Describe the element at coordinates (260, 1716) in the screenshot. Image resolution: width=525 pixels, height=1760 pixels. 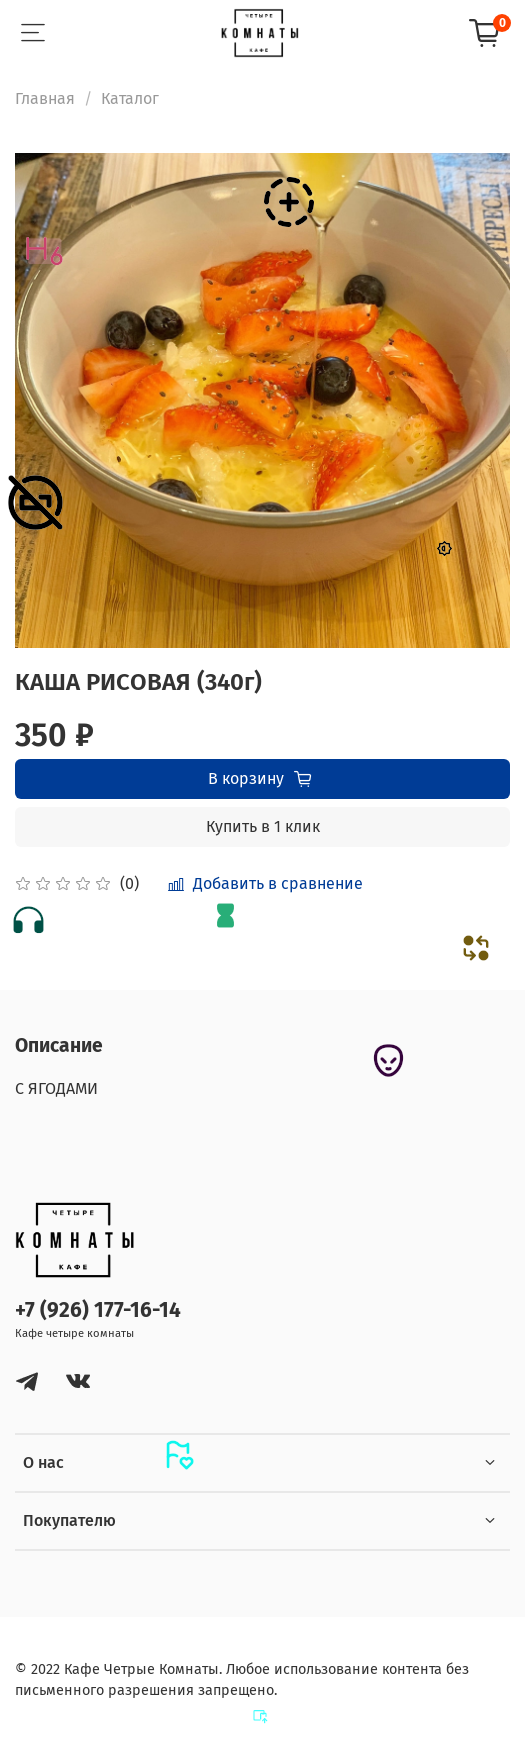
I see `upload content to connected devices` at that location.